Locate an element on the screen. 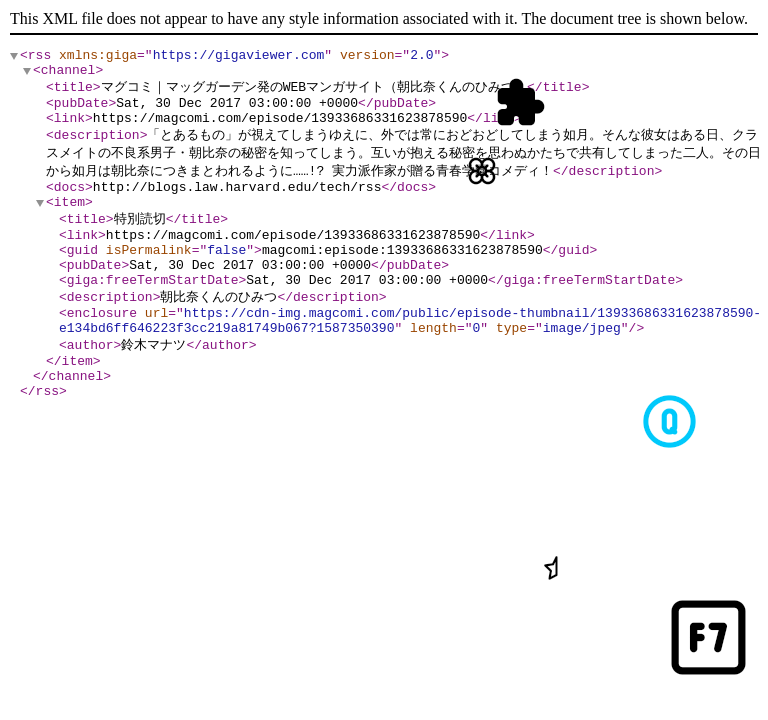 The height and width of the screenshot is (720, 768). access nature or garden-related content is located at coordinates (482, 171).